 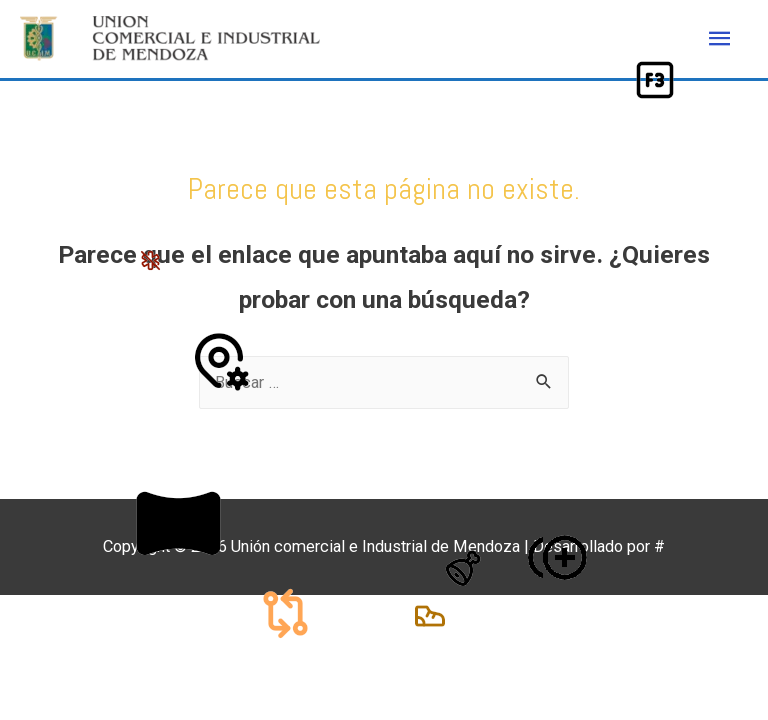 I want to click on compare branches or commits in version control, so click(x=285, y=613).